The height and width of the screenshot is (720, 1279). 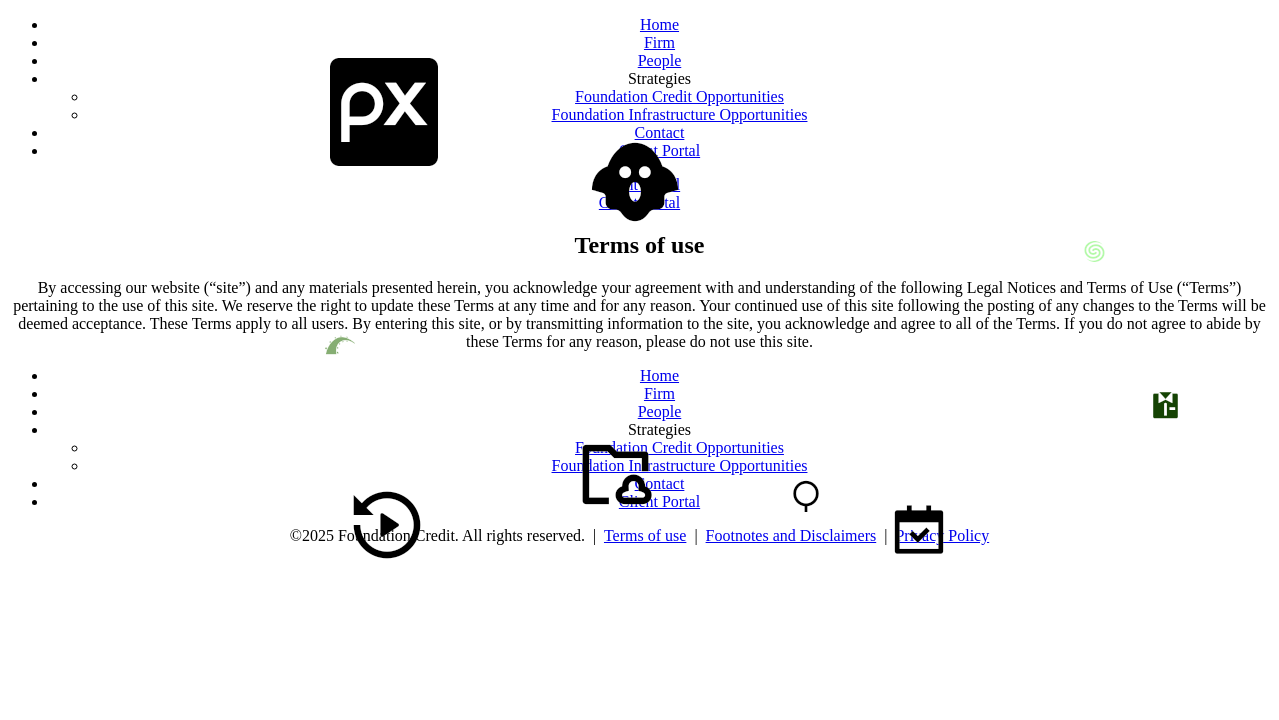 What do you see at coordinates (1094, 251) in the screenshot?
I see `Laravel Nova administration panel logo` at bounding box center [1094, 251].